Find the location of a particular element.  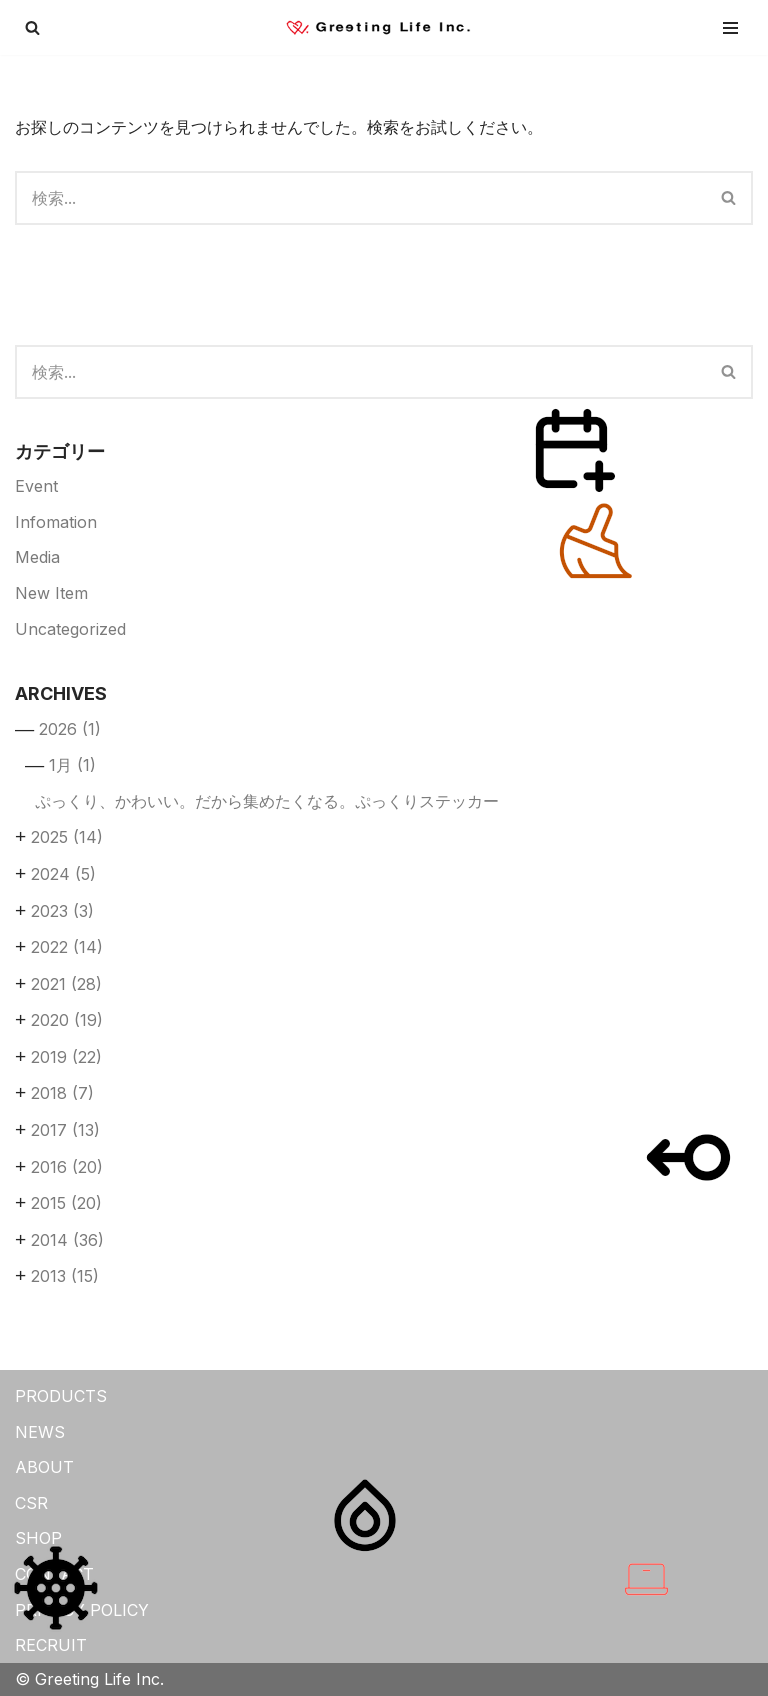

swipe left to dismiss or navigate back is located at coordinates (688, 1157).